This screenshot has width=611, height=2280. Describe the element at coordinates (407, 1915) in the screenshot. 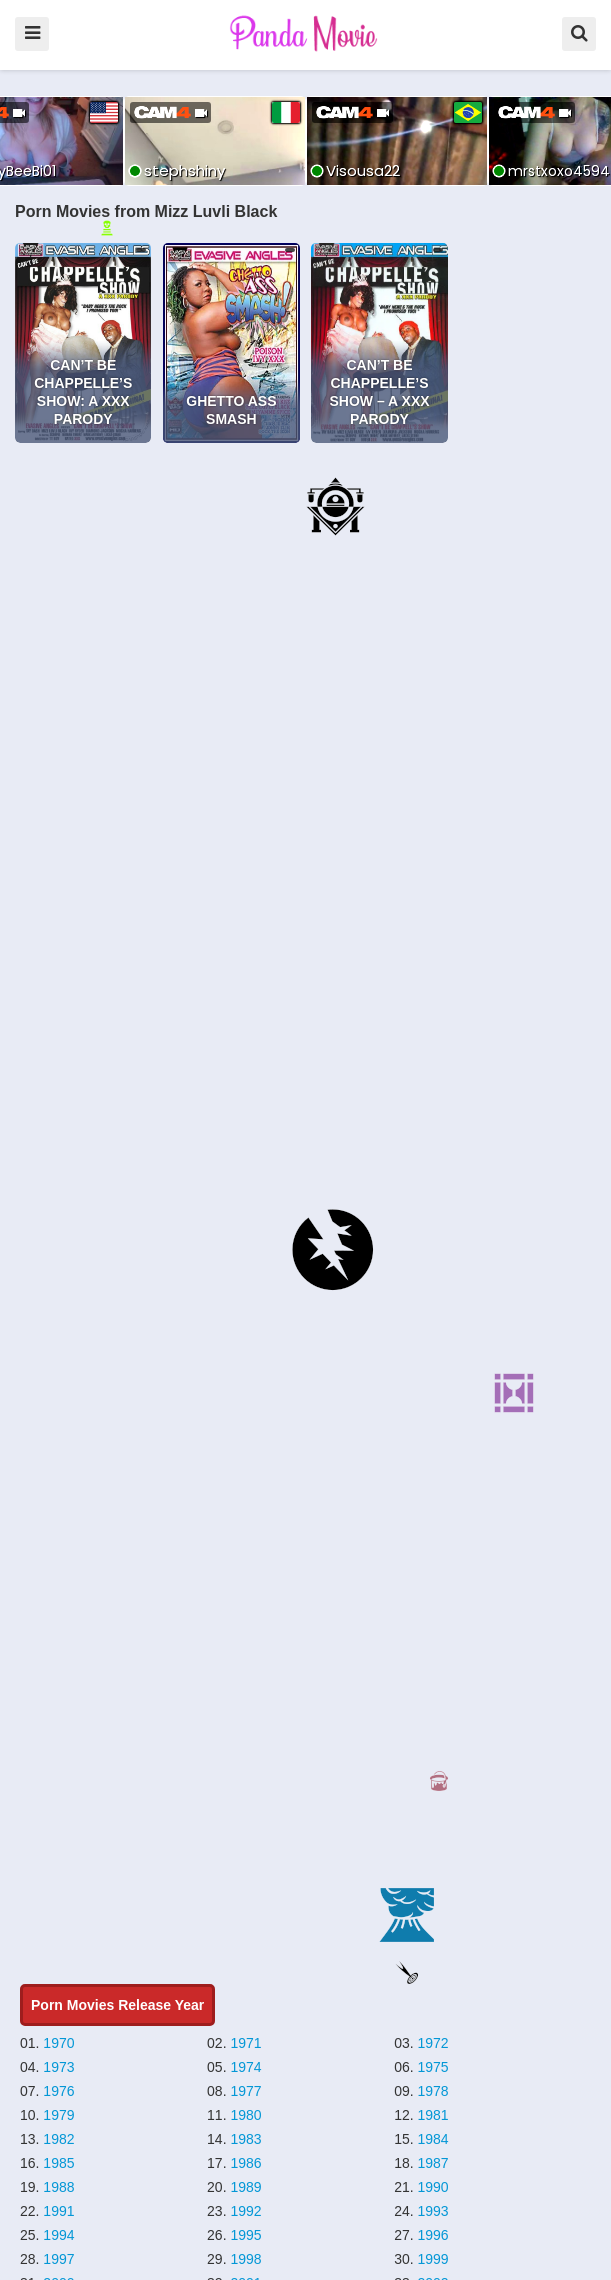

I see `indicates volcanic activity or geological hazard` at that location.